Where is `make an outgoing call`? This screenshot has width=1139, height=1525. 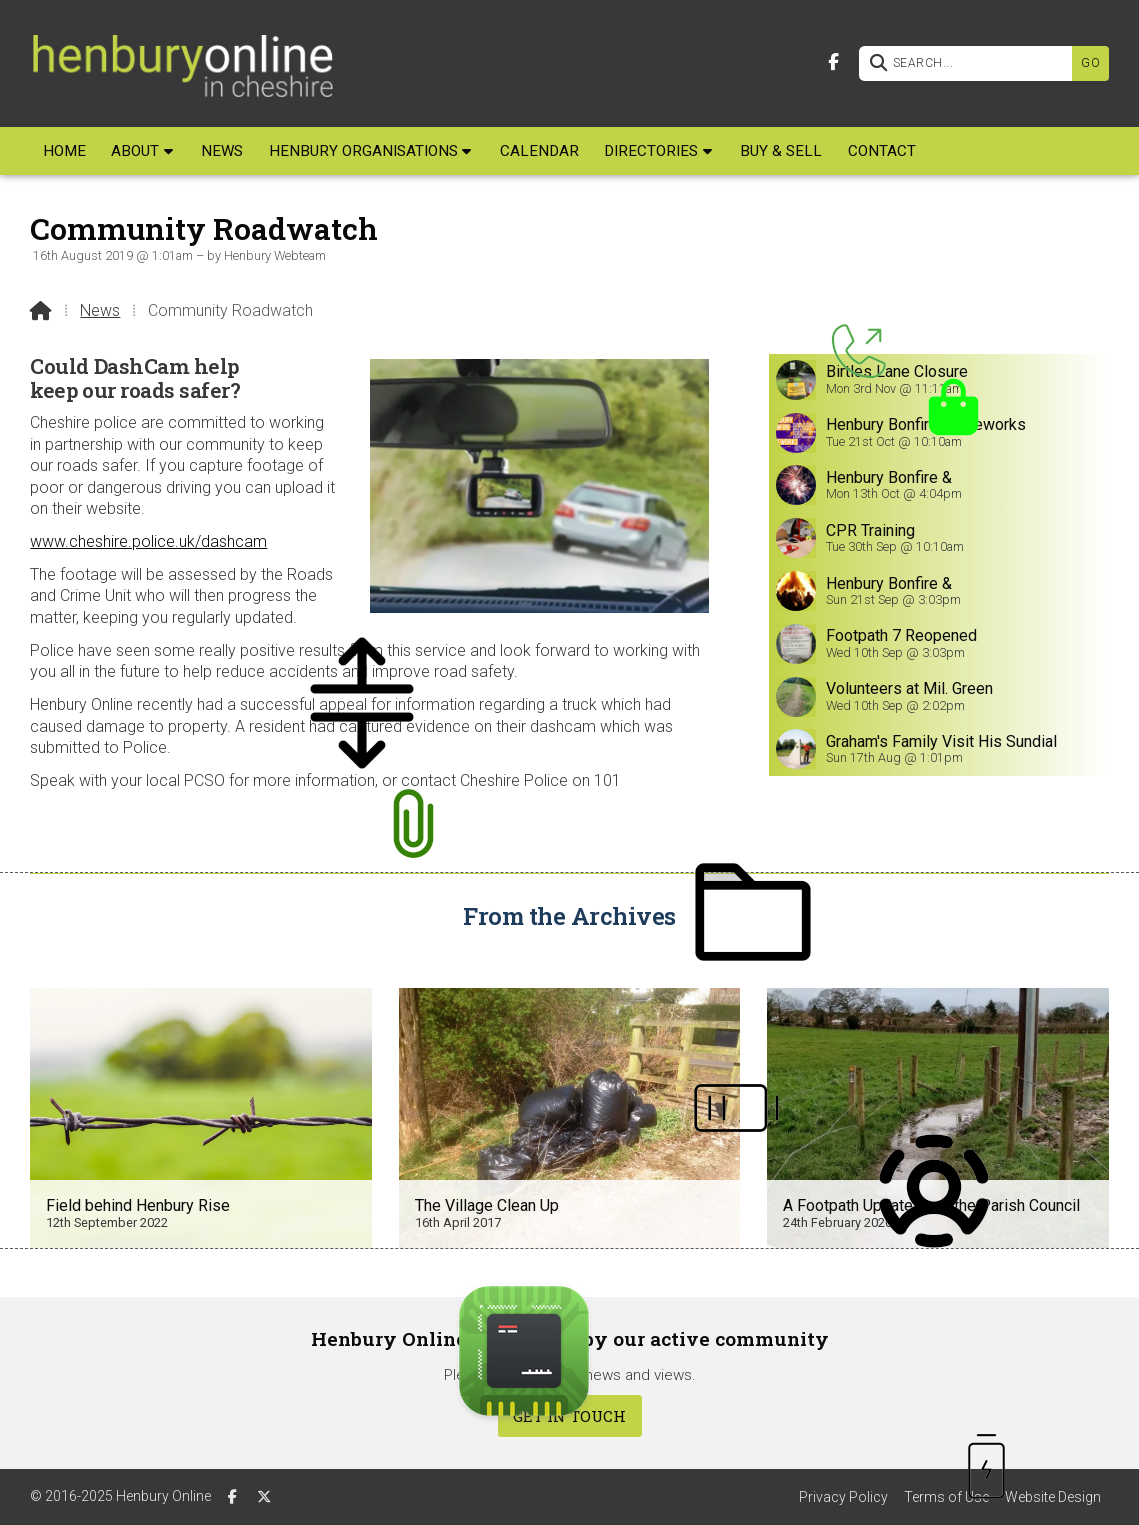 make an outgoing call is located at coordinates (860, 350).